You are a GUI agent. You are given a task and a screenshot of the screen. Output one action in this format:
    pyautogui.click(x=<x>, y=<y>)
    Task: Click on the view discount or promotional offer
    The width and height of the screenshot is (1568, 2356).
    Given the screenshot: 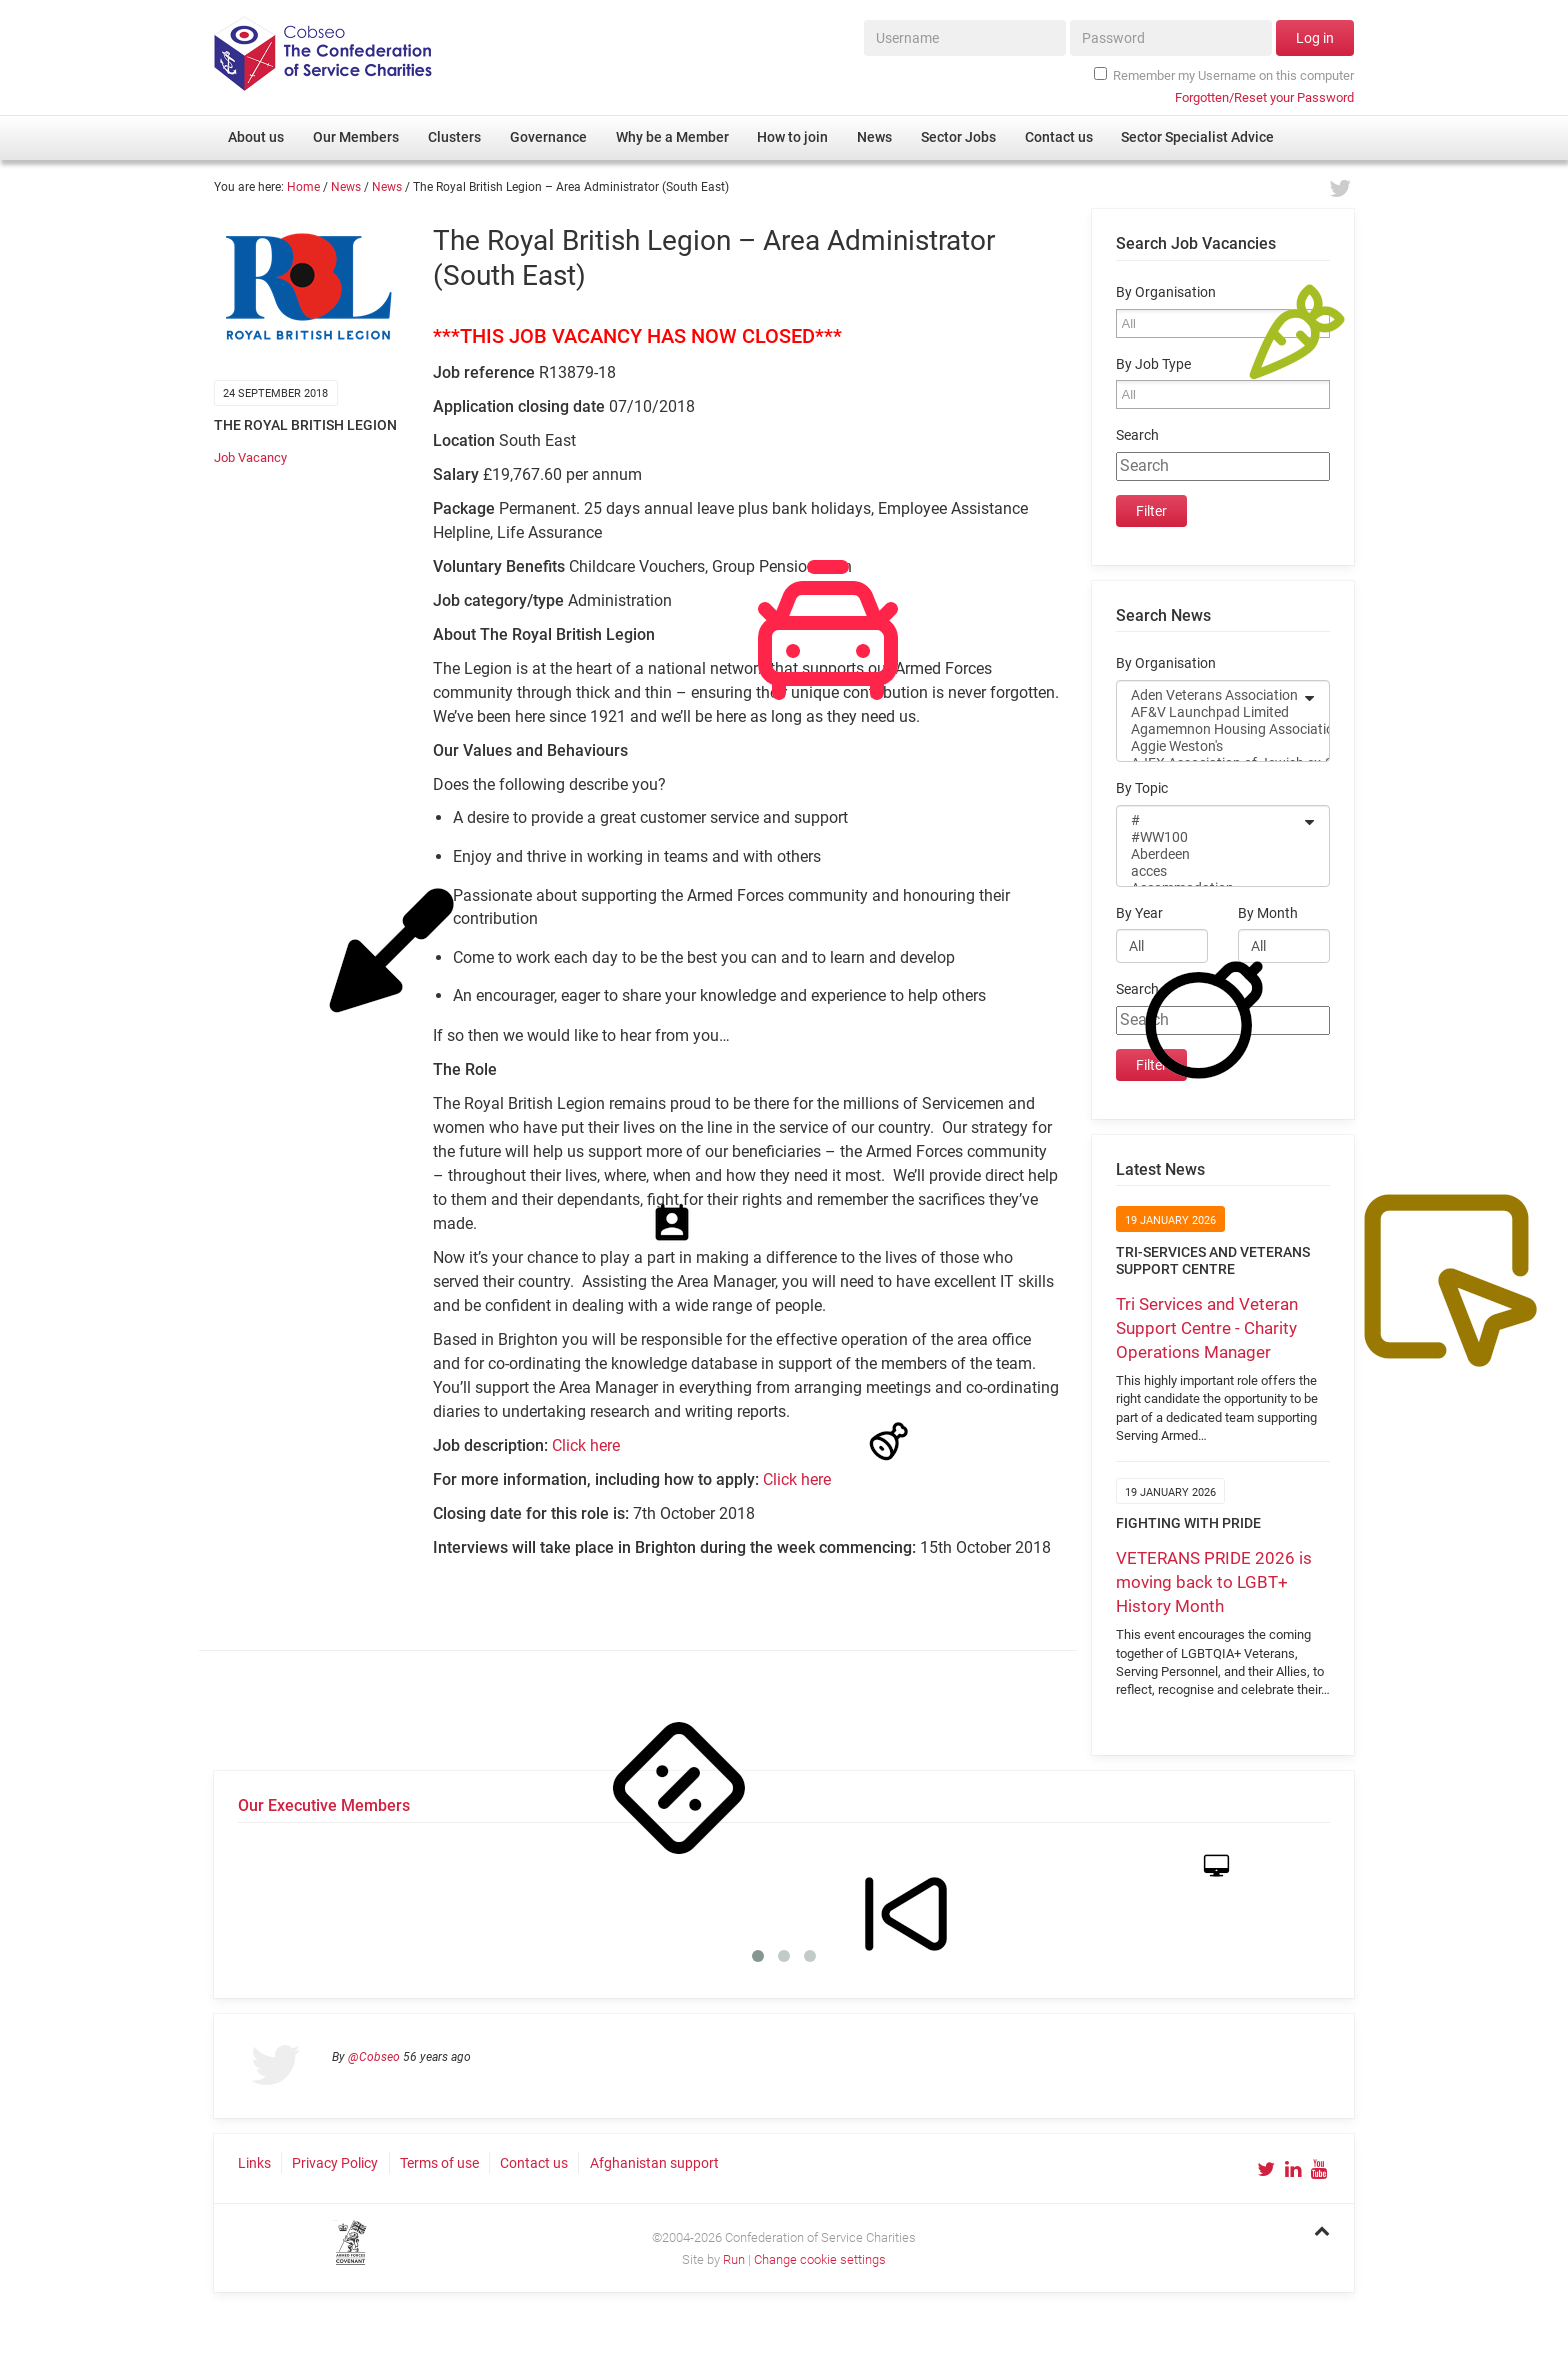 What is the action you would take?
    pyautogui.click(x=679, y=1788)
    